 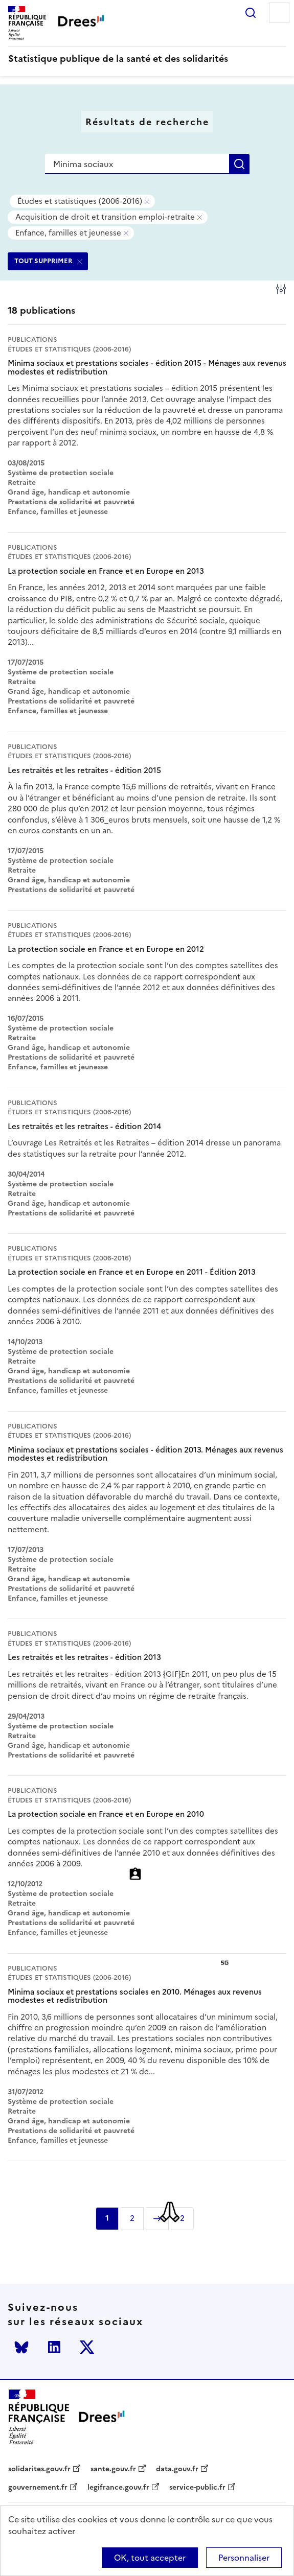 I want to click on indicates 5G network connectivity, so click(x=224, y=1962).